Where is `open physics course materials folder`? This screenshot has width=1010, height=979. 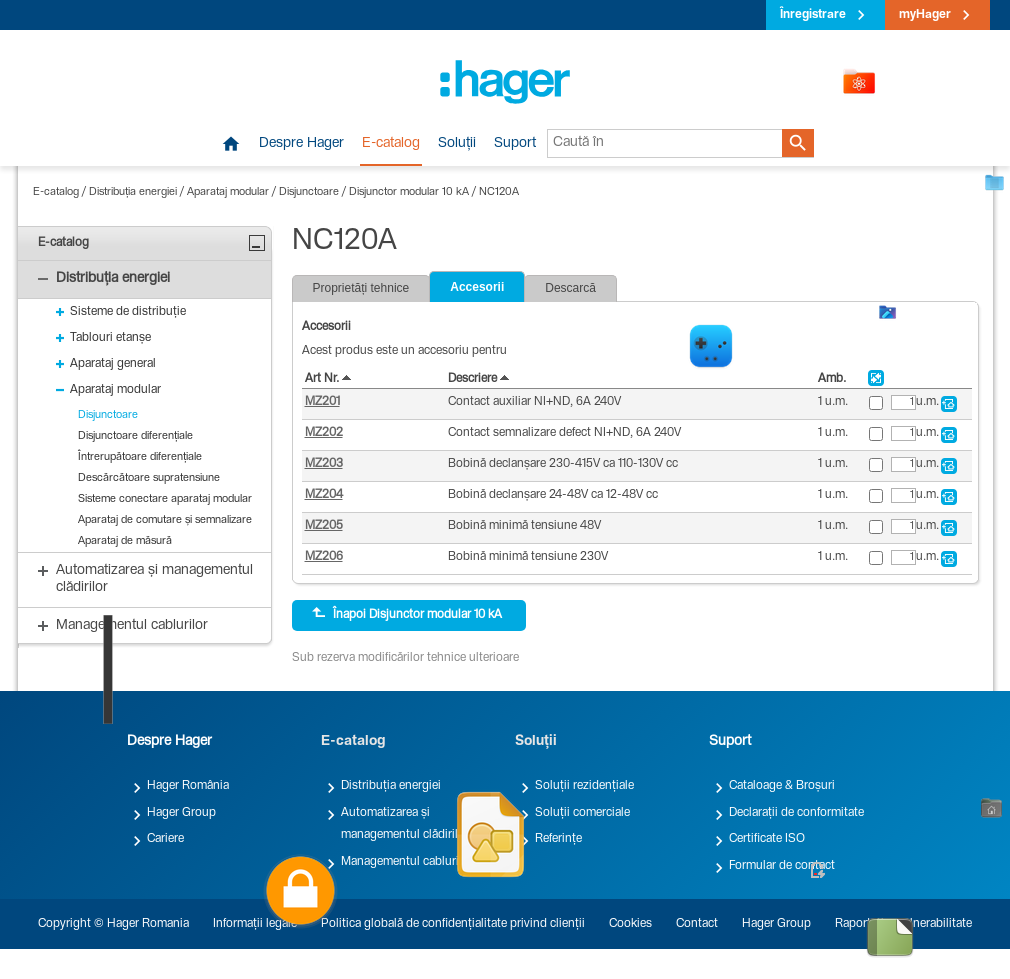 open physics course materials folder is located at coordinates (859, 82).